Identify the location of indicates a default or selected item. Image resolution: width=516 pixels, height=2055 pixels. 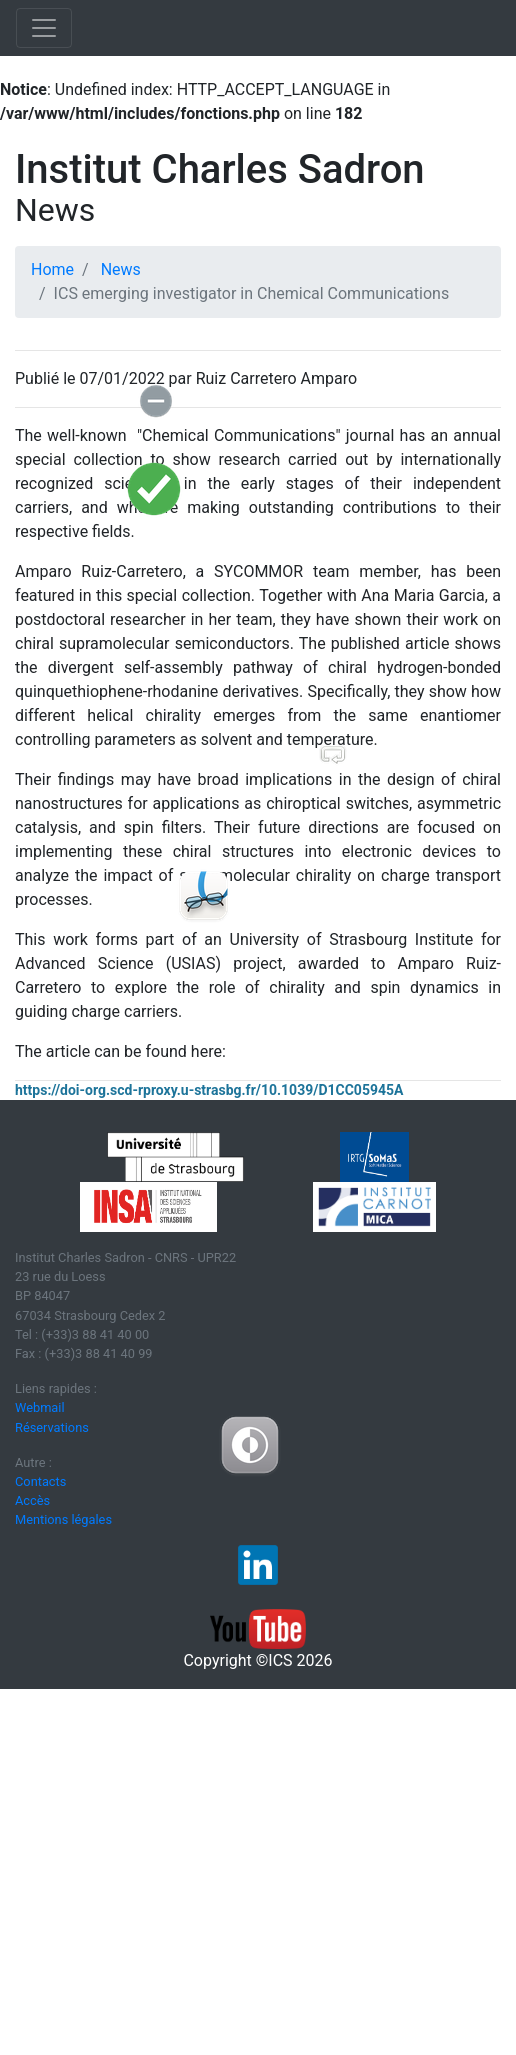
(154, 489).